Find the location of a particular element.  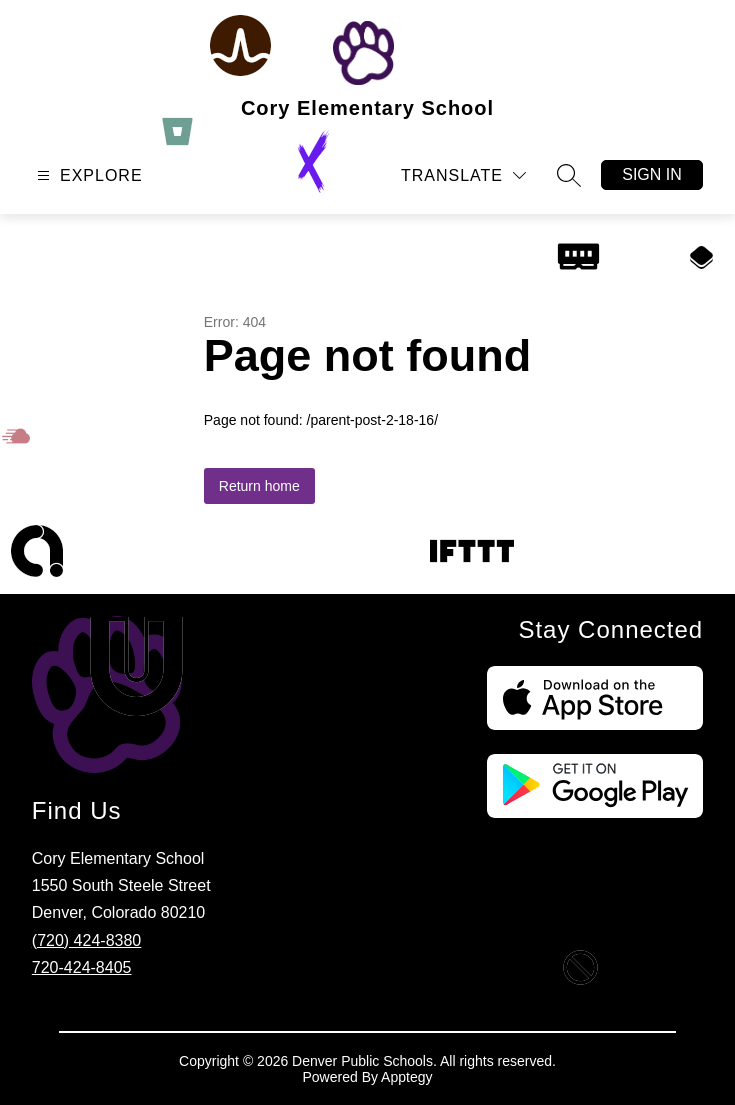

cloudways hosting platform logo is located at coordinates (16, 436).